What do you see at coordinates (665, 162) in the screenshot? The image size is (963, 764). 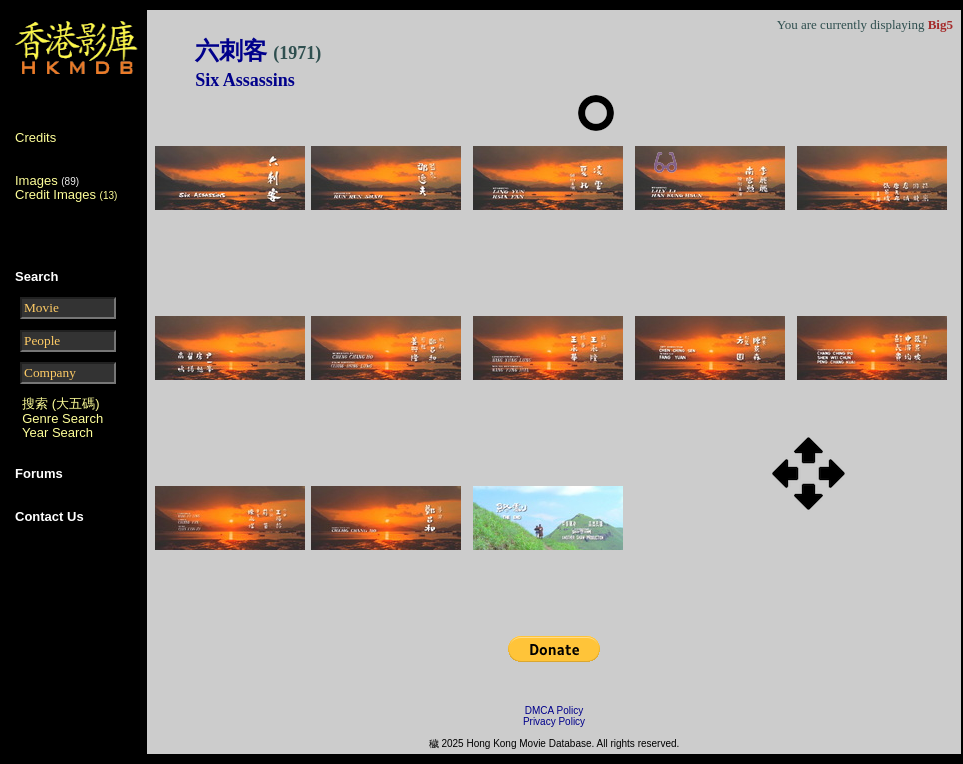 I see `view or access reading mode` at bounding box center [665, 162].